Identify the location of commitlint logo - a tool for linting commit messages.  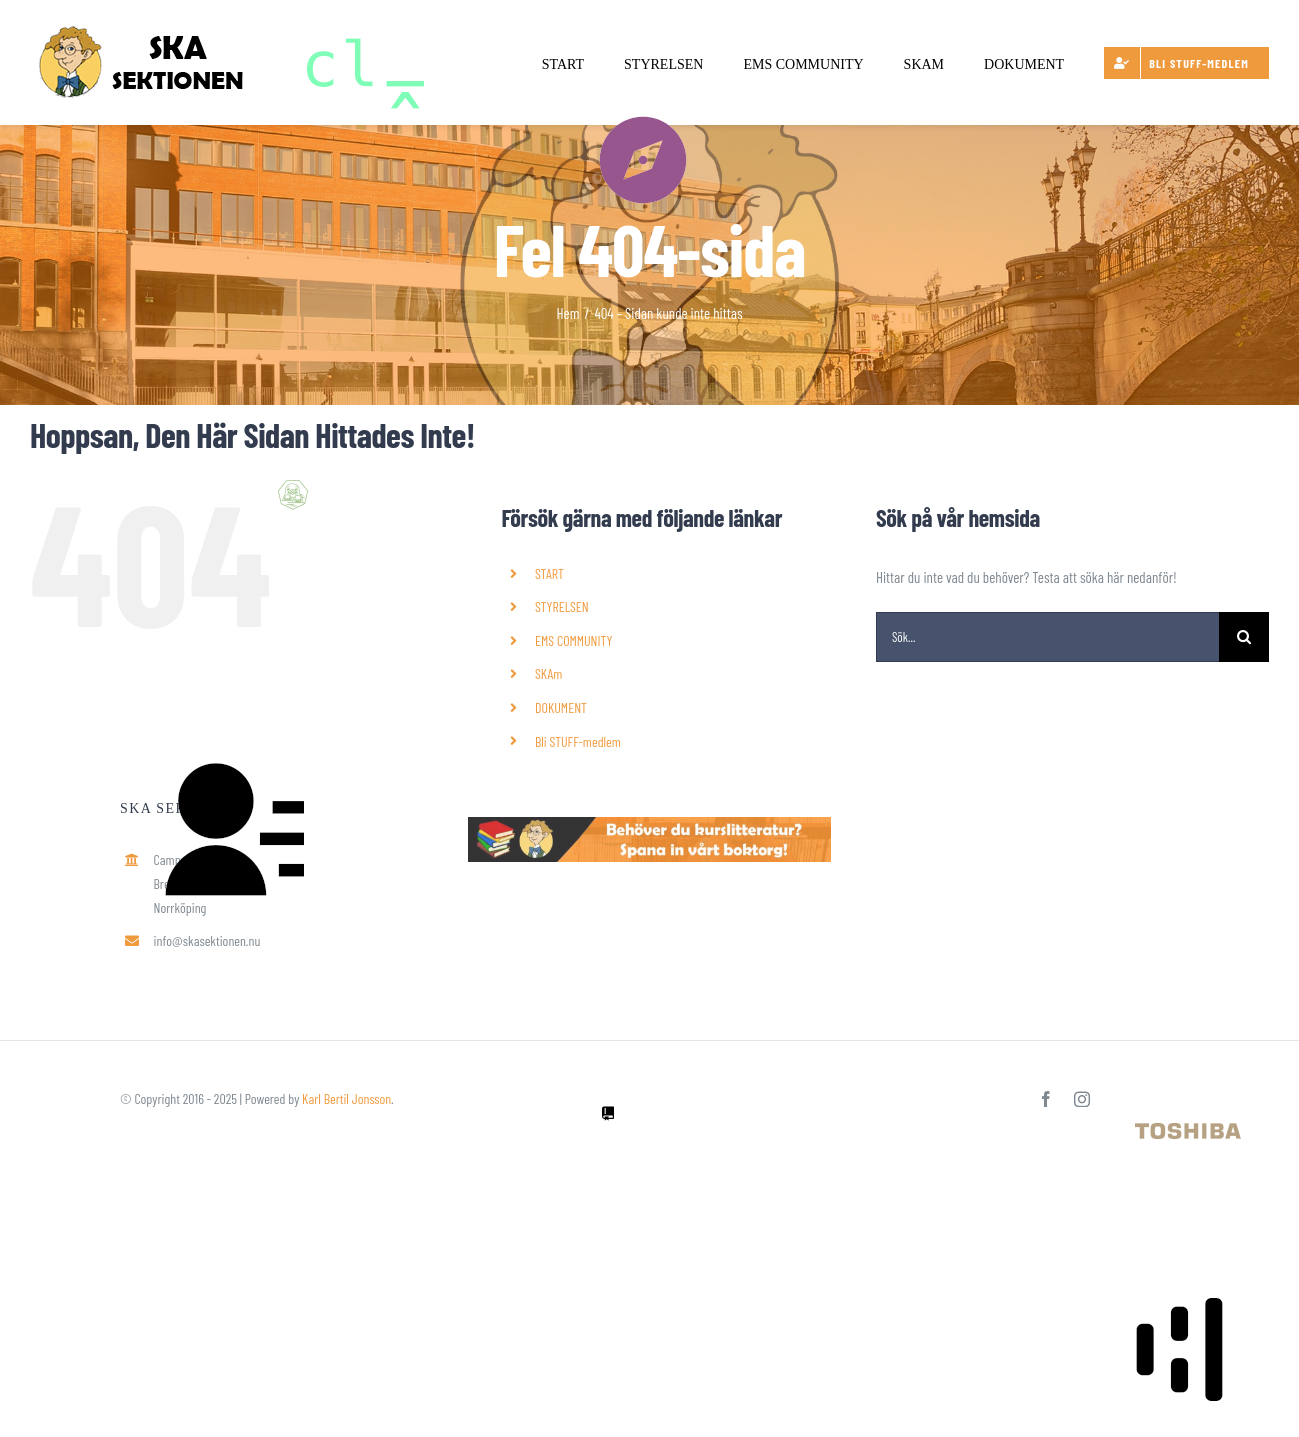
(365, 73).